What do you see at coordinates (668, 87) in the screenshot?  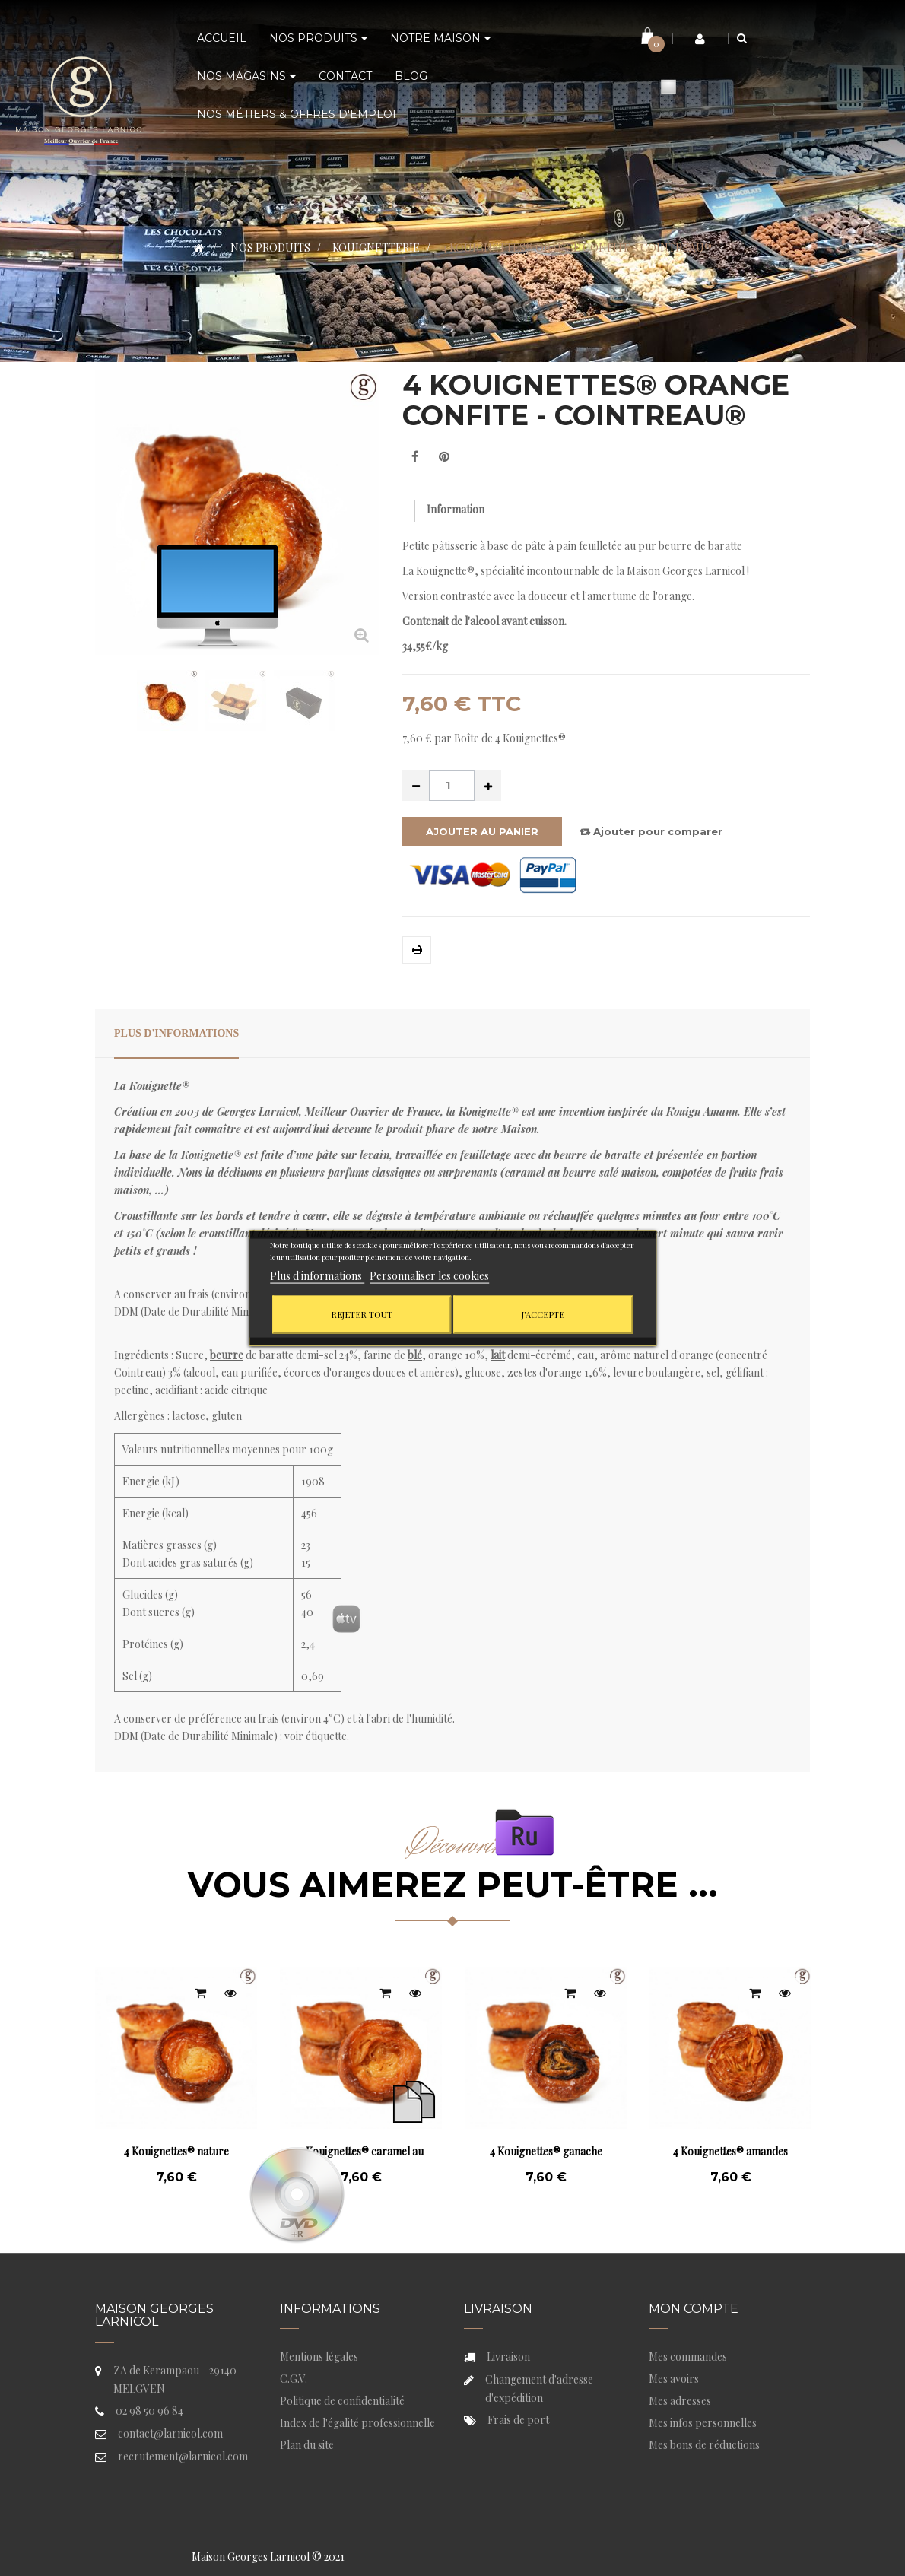 I see `magic trackpad connected via bluetooth` at bounding box center [668, 87].